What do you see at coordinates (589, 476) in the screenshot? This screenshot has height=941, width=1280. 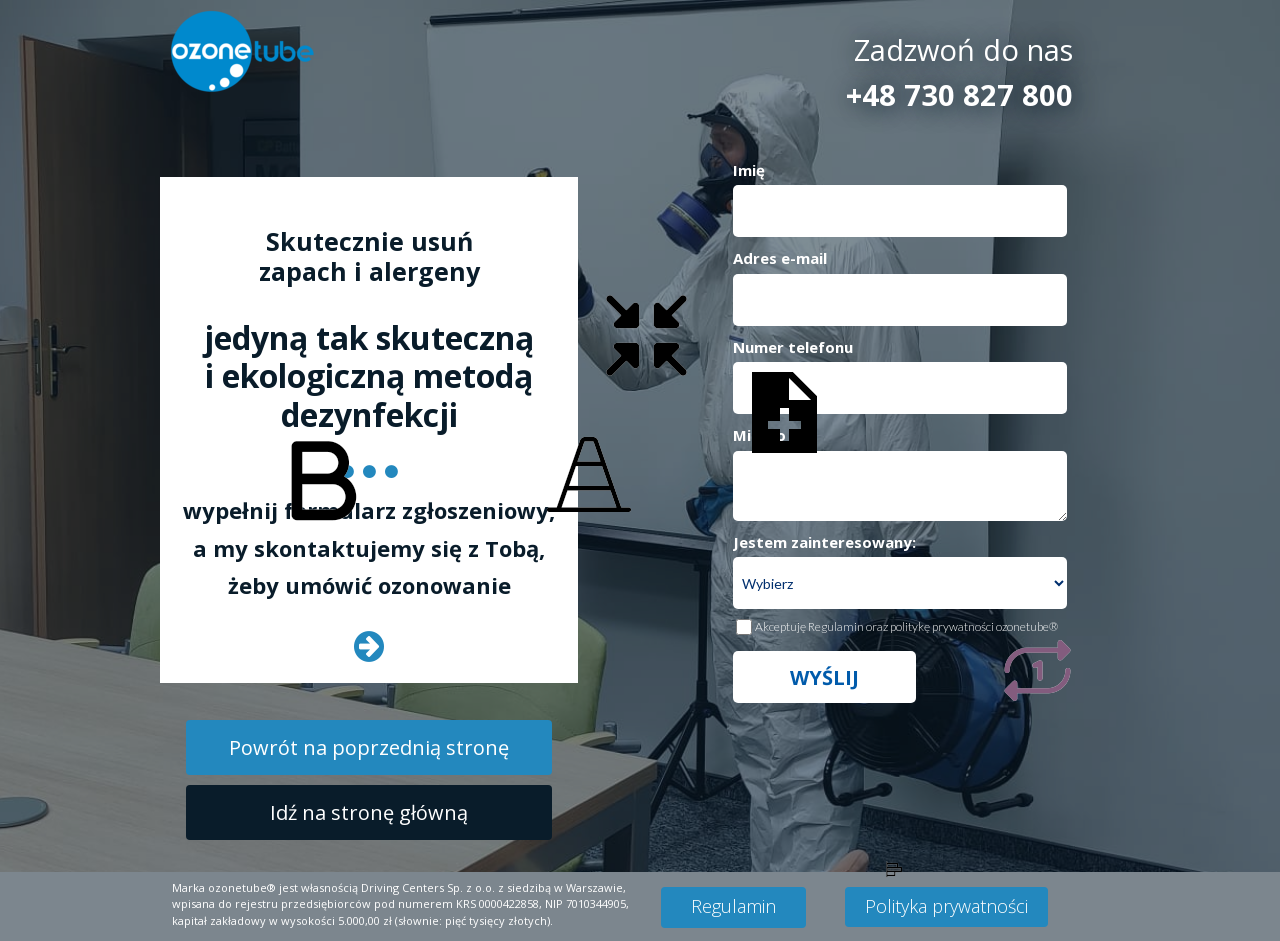 I see `indicates a work in progress or under construction area` at bounding box center [589, 476].